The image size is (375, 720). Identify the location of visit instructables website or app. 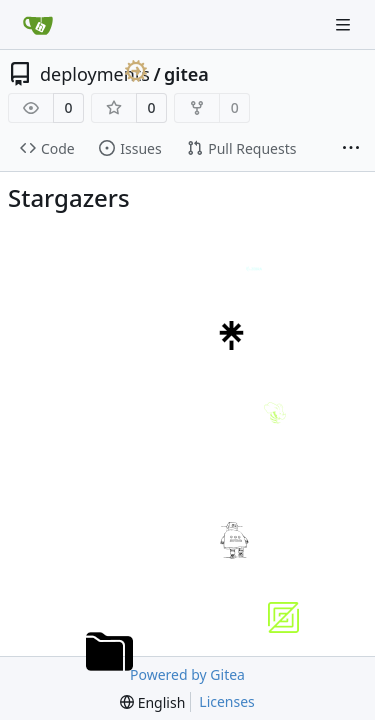
(234, 540).